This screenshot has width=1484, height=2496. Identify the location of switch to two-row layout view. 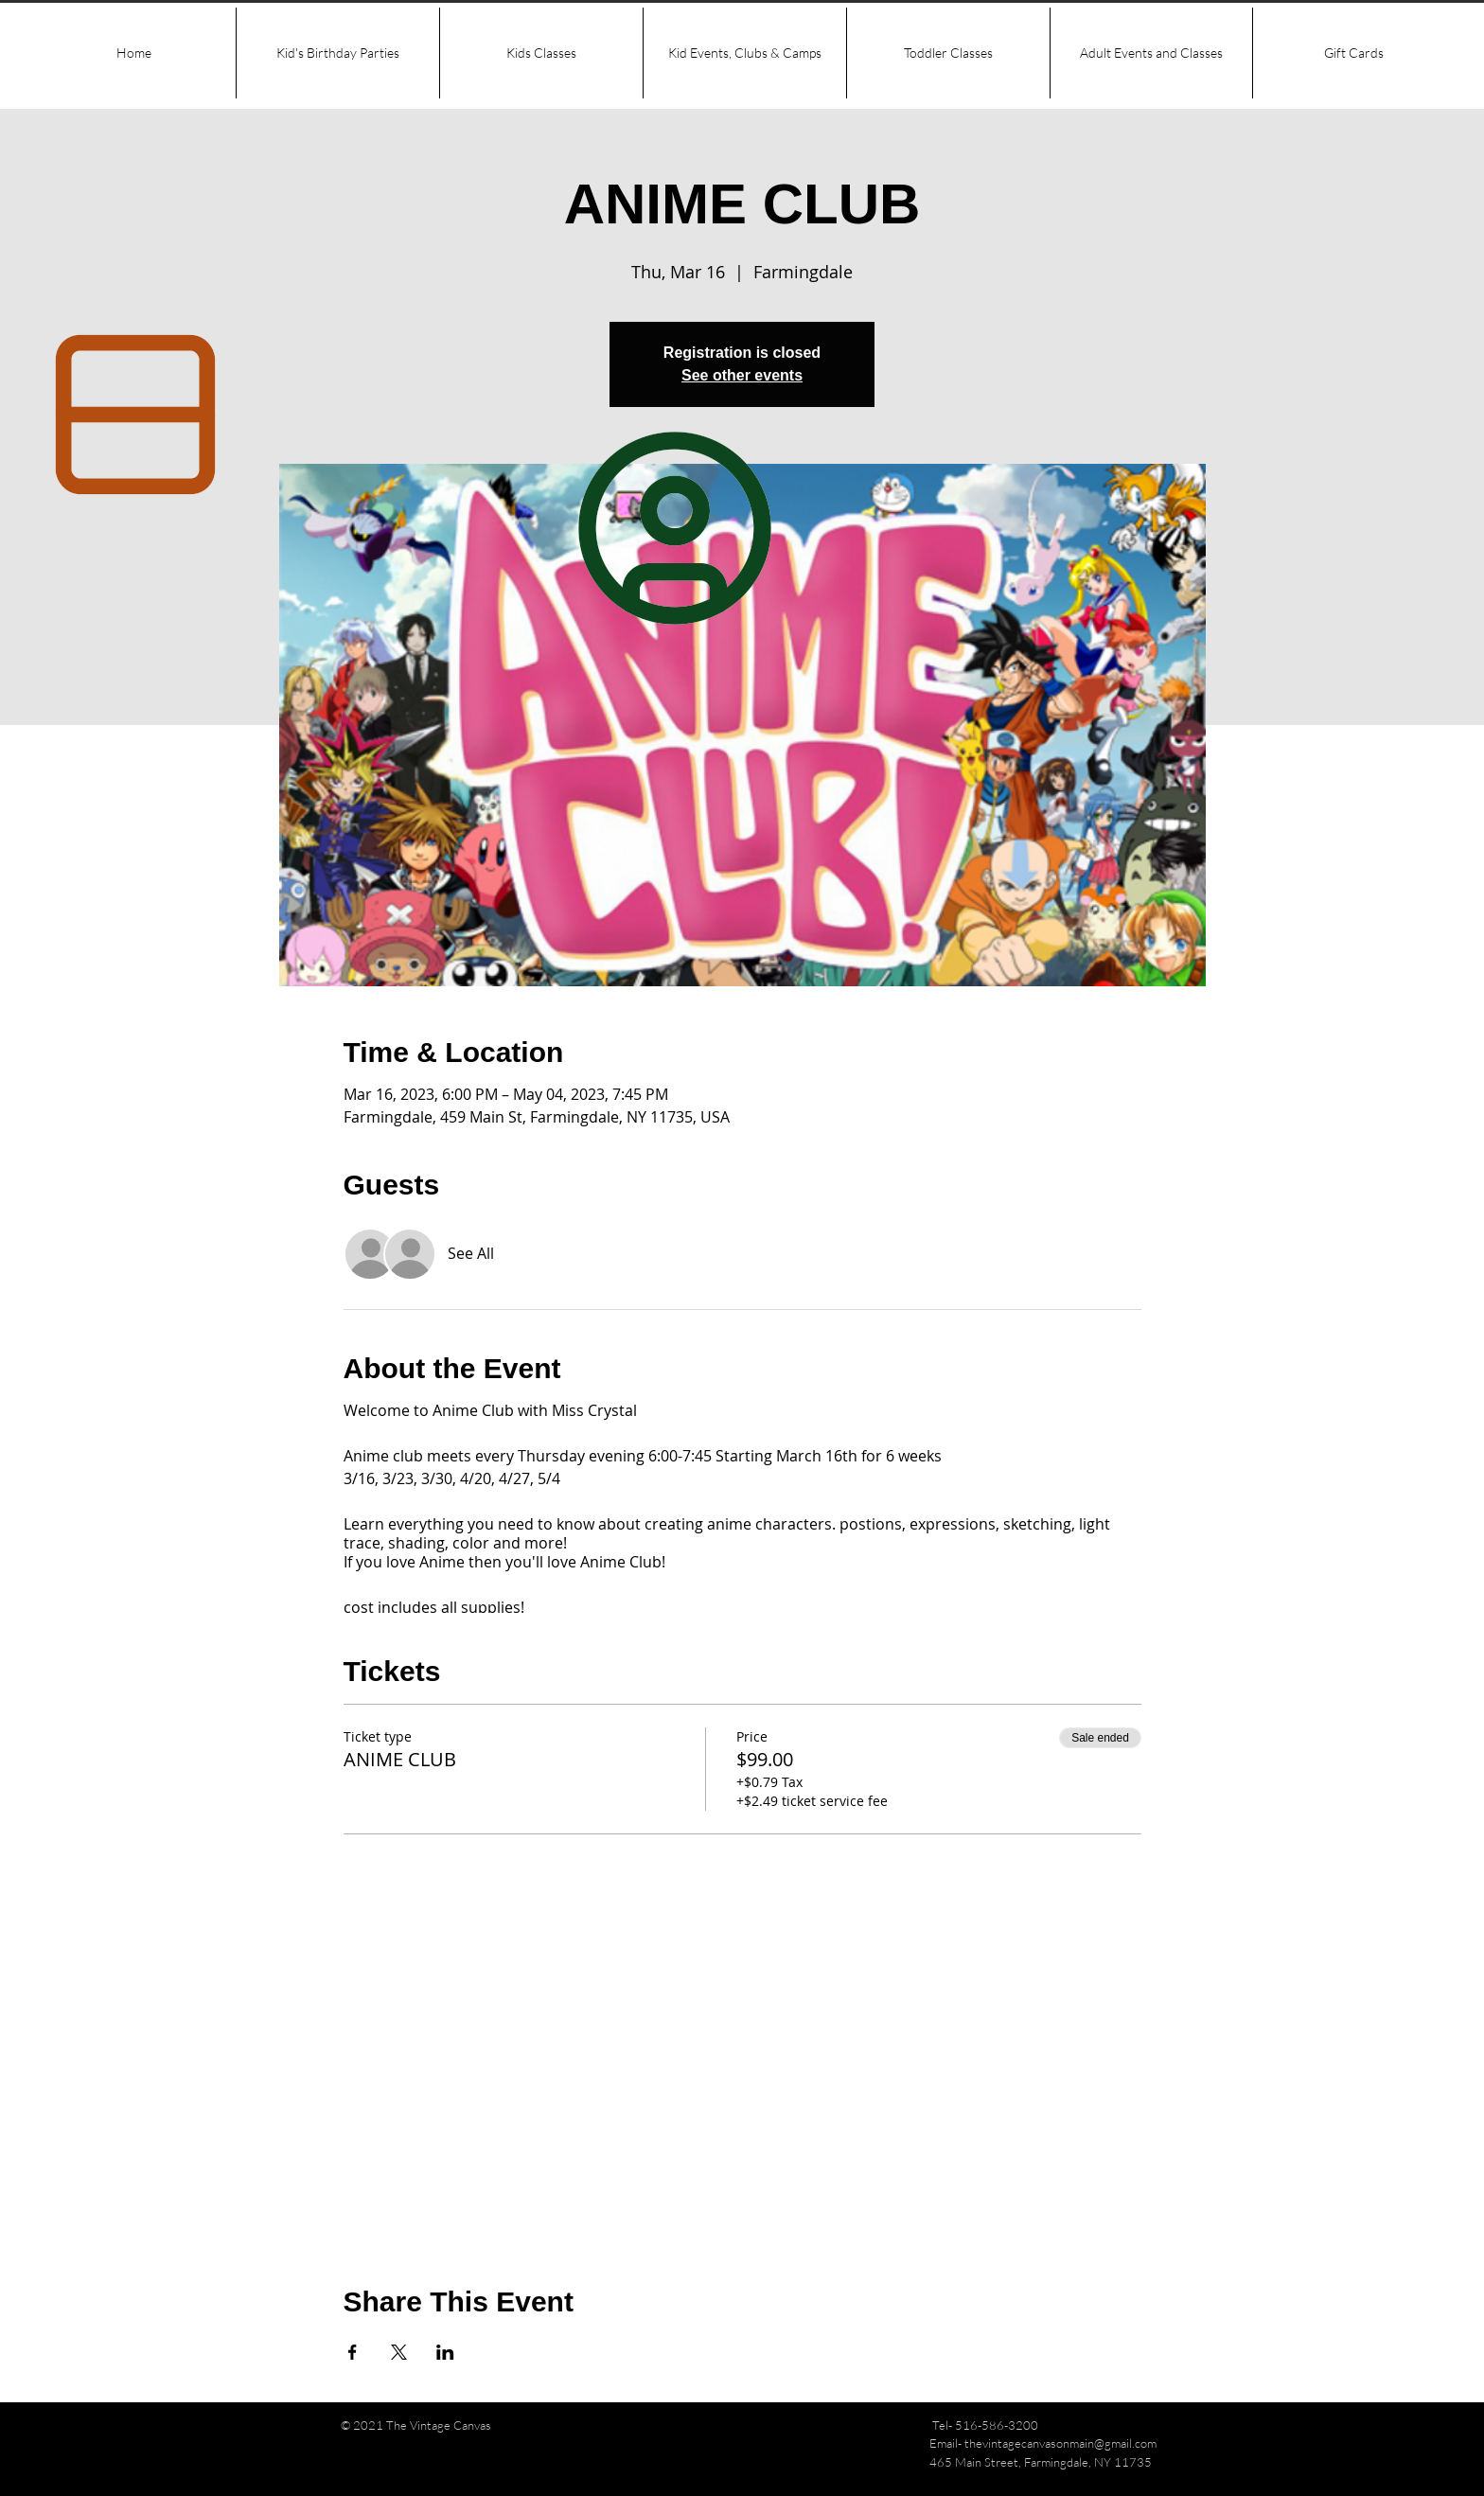
(135, 415).